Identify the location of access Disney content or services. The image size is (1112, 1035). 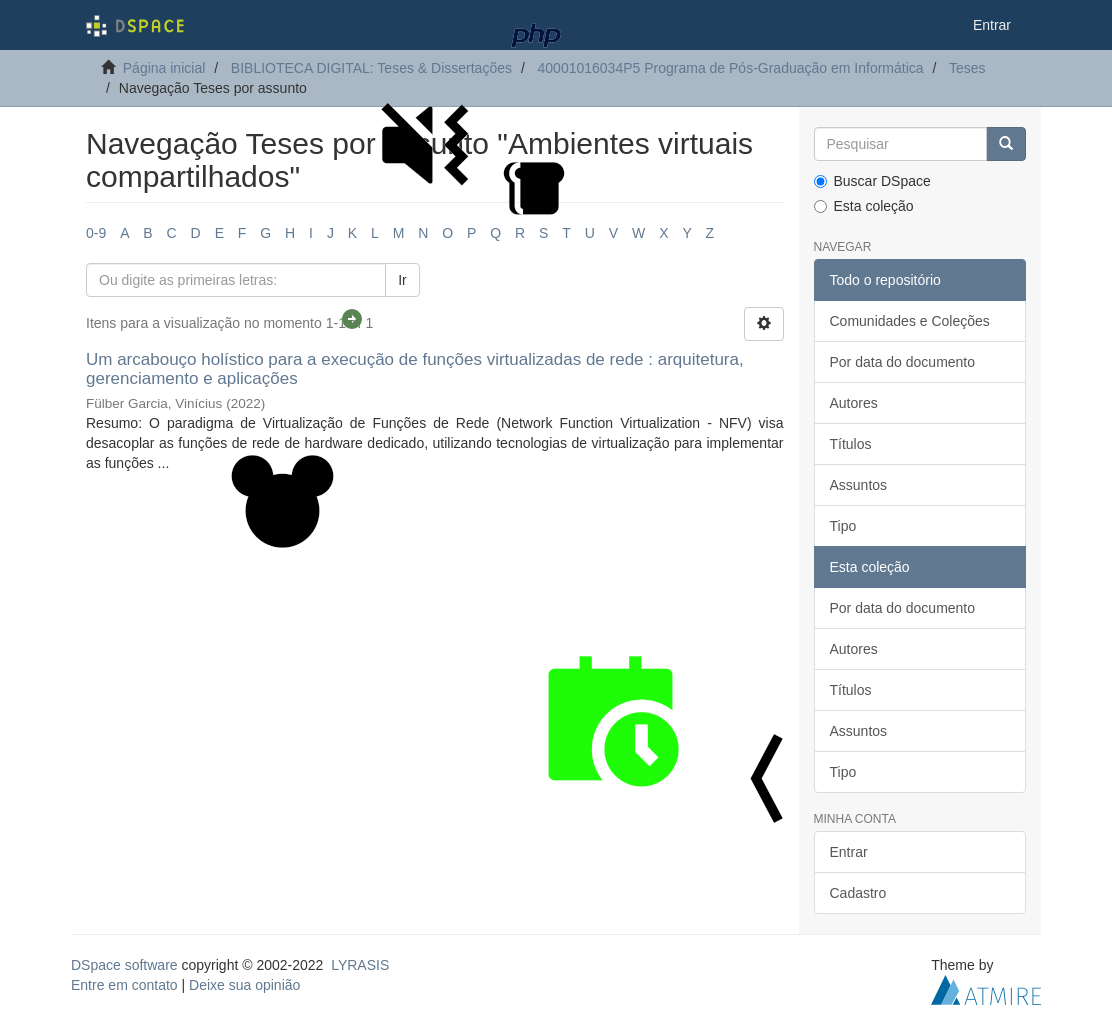
(282, 501).